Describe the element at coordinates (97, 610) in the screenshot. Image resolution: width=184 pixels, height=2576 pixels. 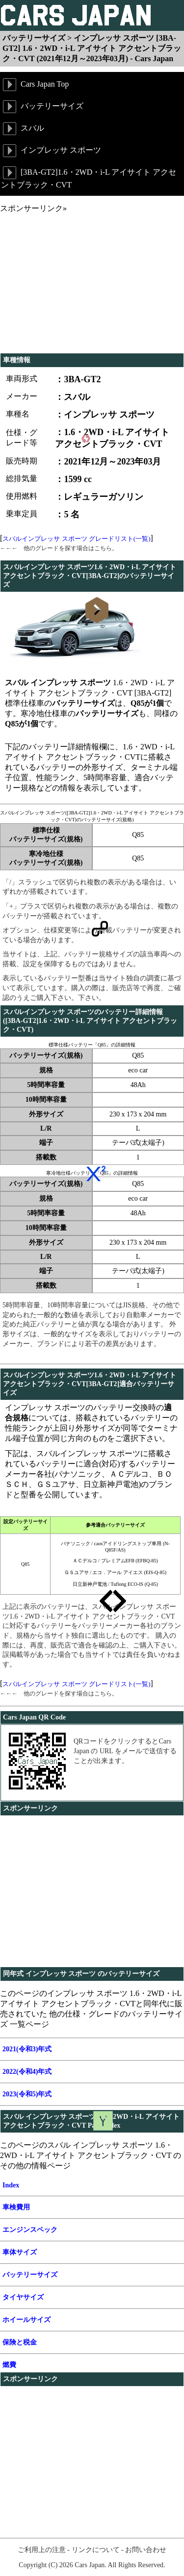
I see `buddy CI/CD platform logo` at that location.